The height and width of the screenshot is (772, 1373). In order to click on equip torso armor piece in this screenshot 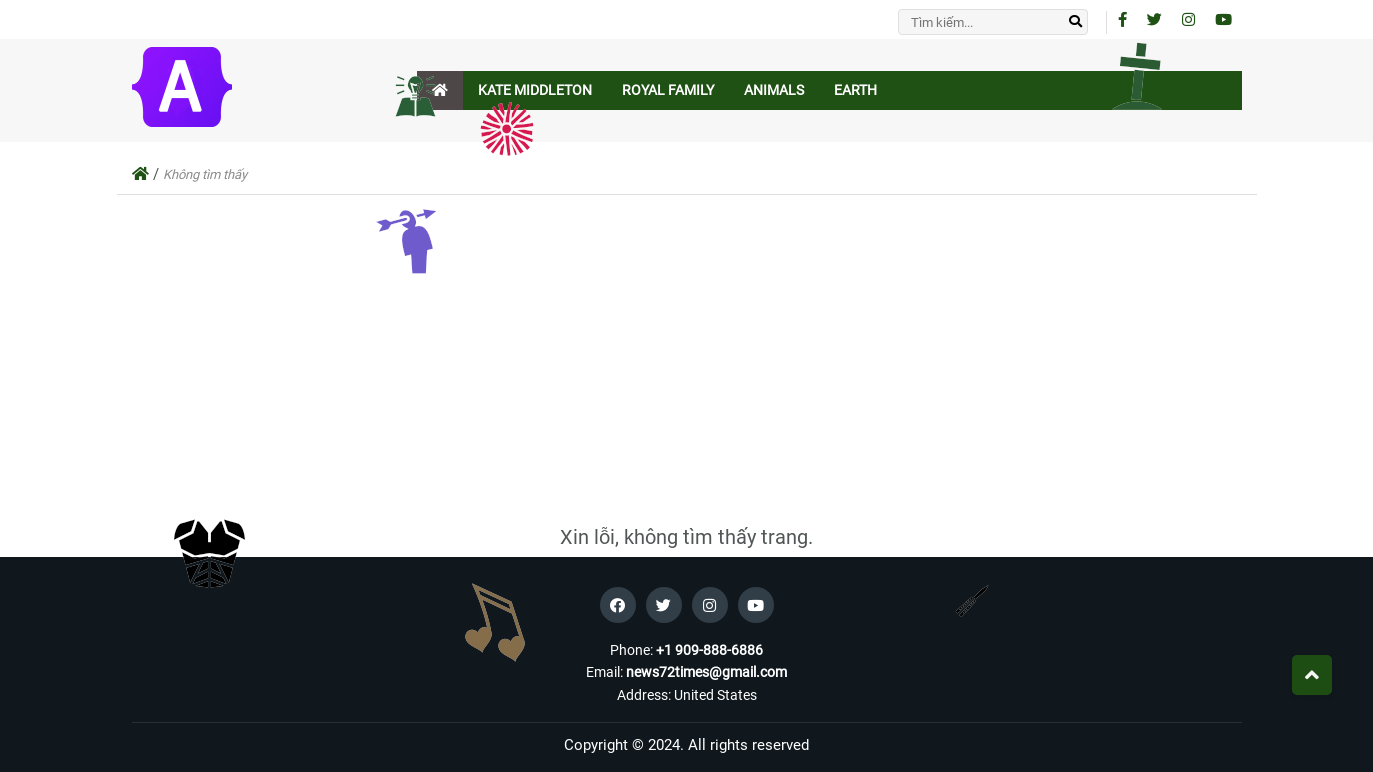, I will do `click(209, 553)`.